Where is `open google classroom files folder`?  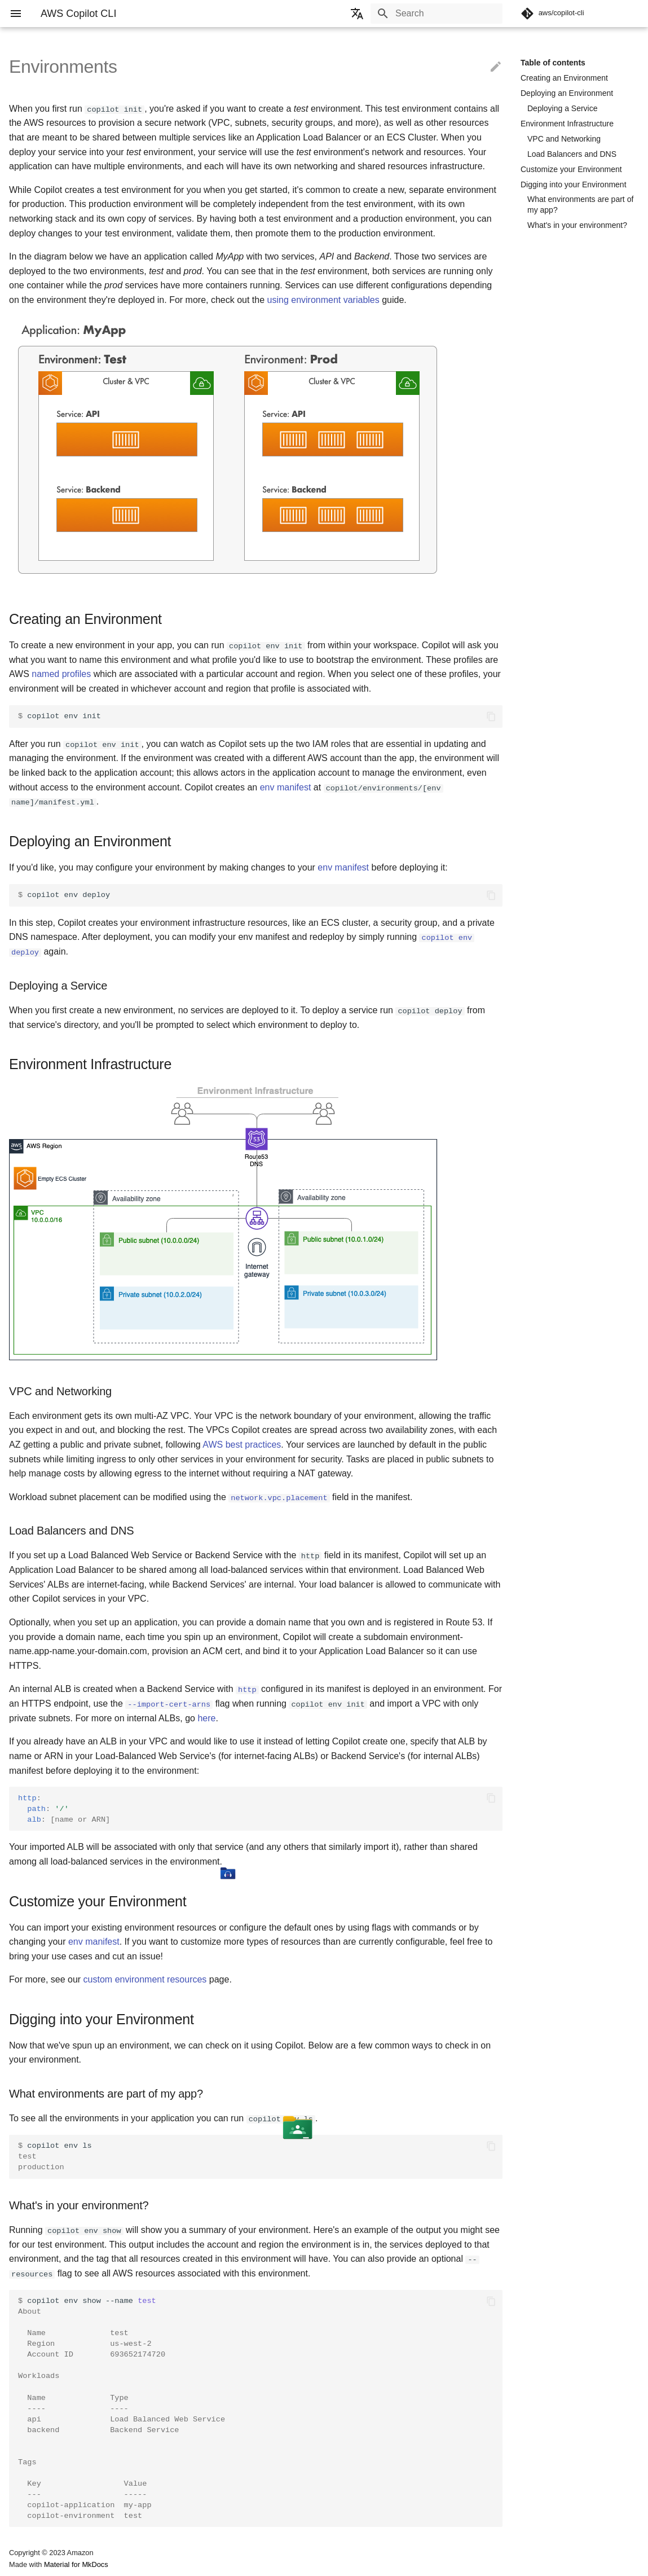
open google classroom files folder is located at coordinates (297, 2128).